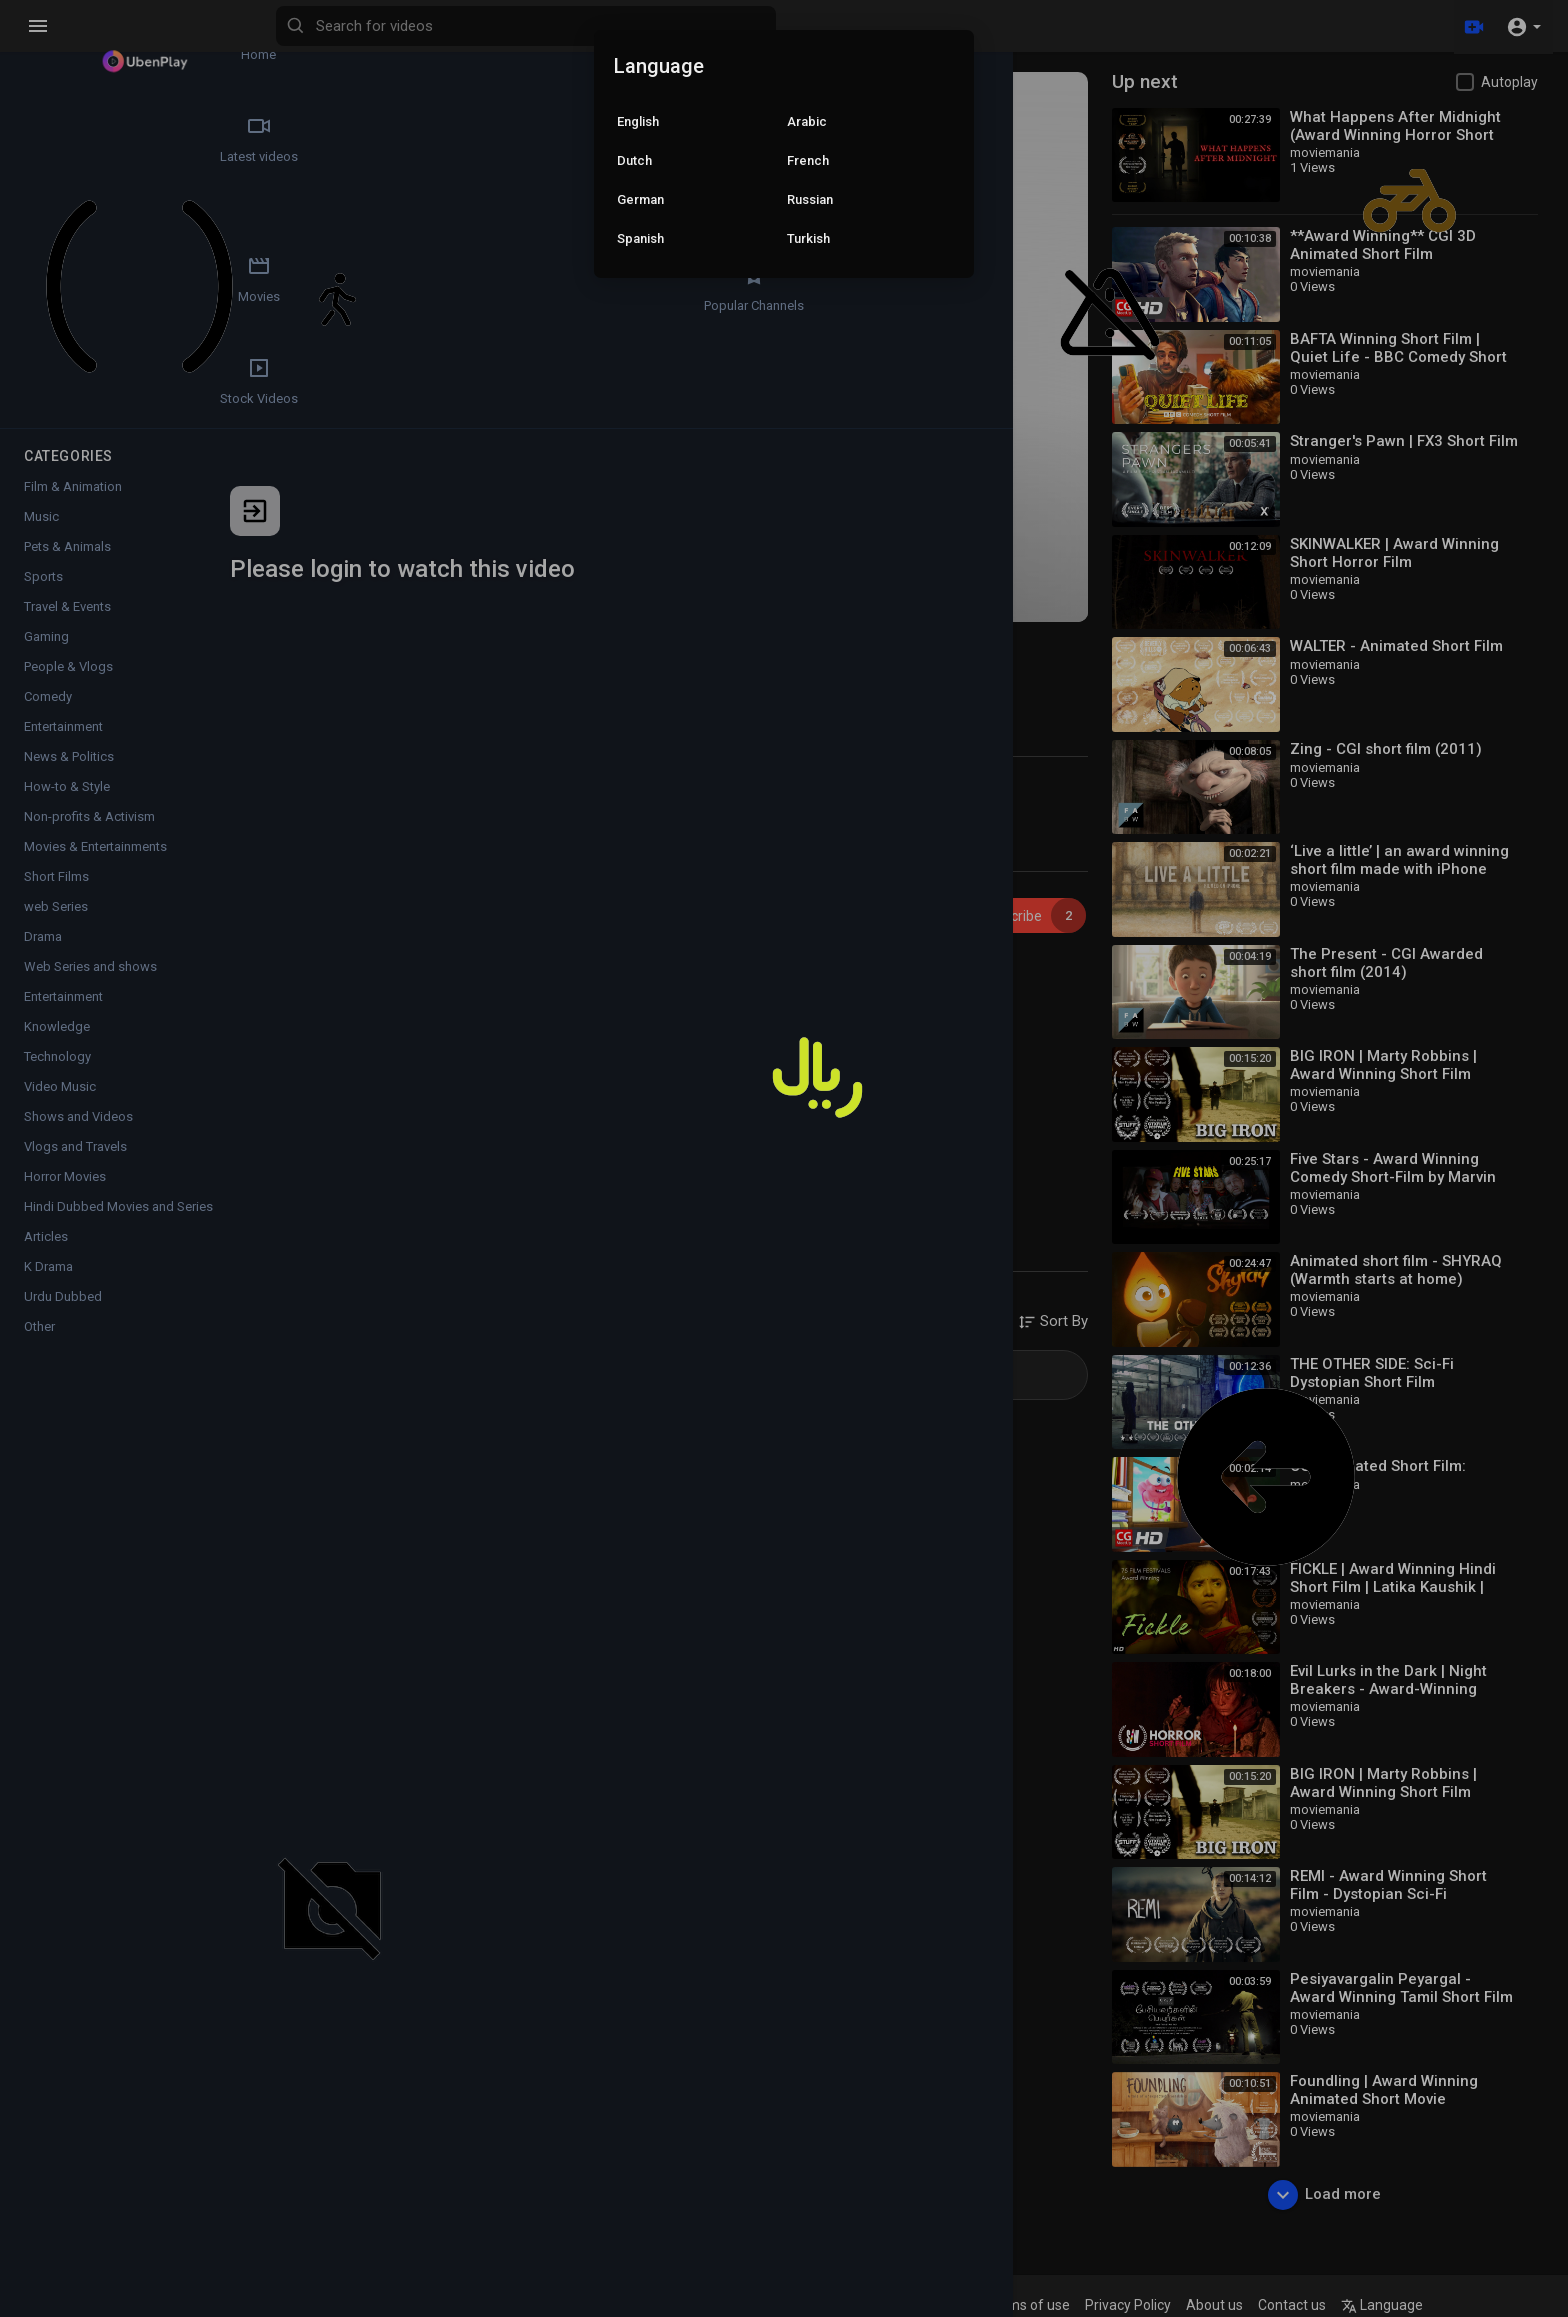  Describe the element at coordinates (1110, 315) in the screenshot. I see `dismiss or disable warning notifications` at that location.